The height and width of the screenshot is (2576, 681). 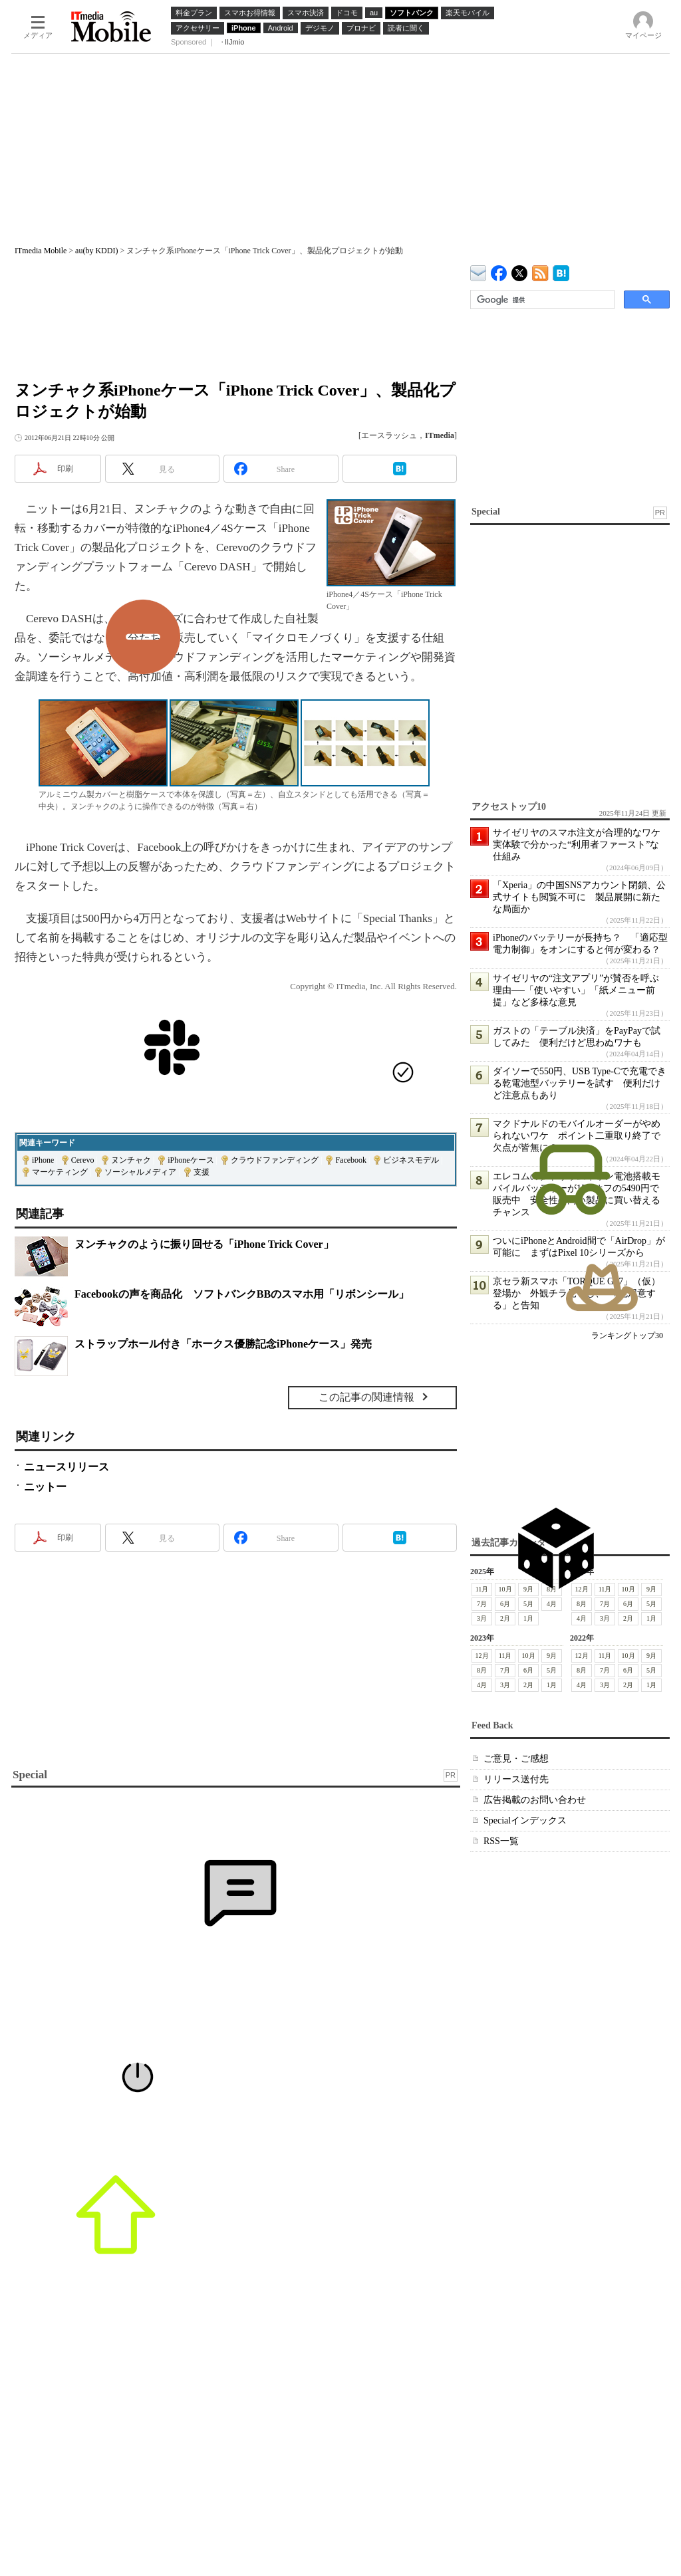 I want to click on open chat or messaging, so click(x=240, y=1887).